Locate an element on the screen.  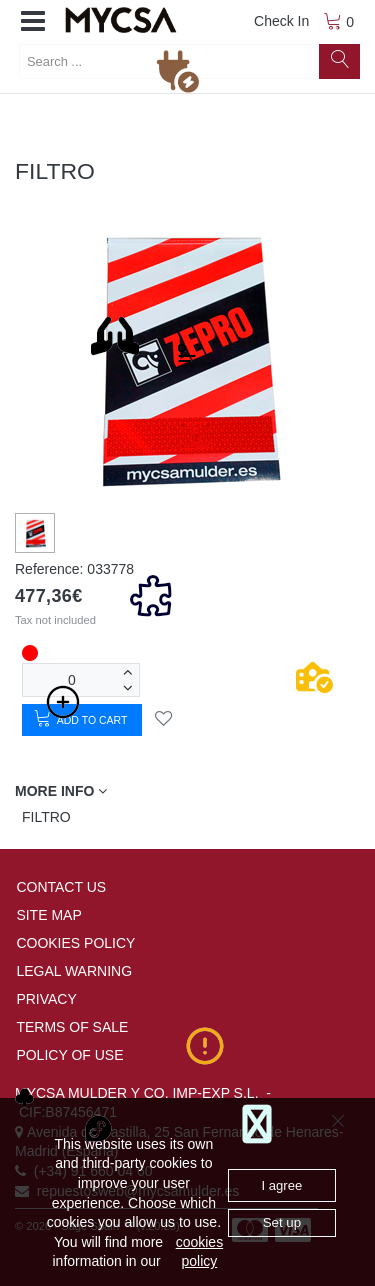
club suit symbol for card games is located at coordinates (24, 1097).